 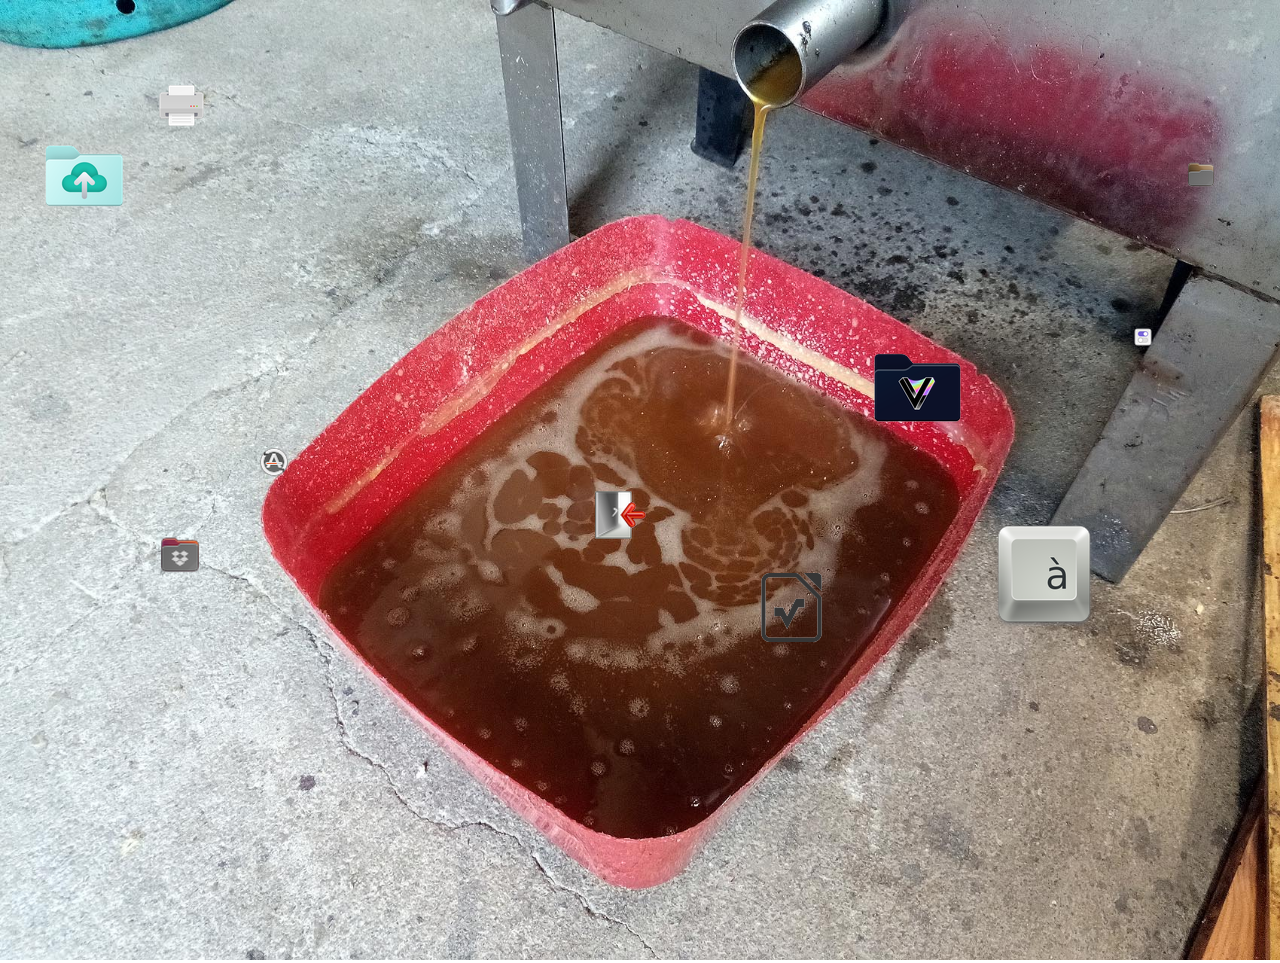 I want to click on drop files here to move them into this folder, so click(x=1201, y=174).